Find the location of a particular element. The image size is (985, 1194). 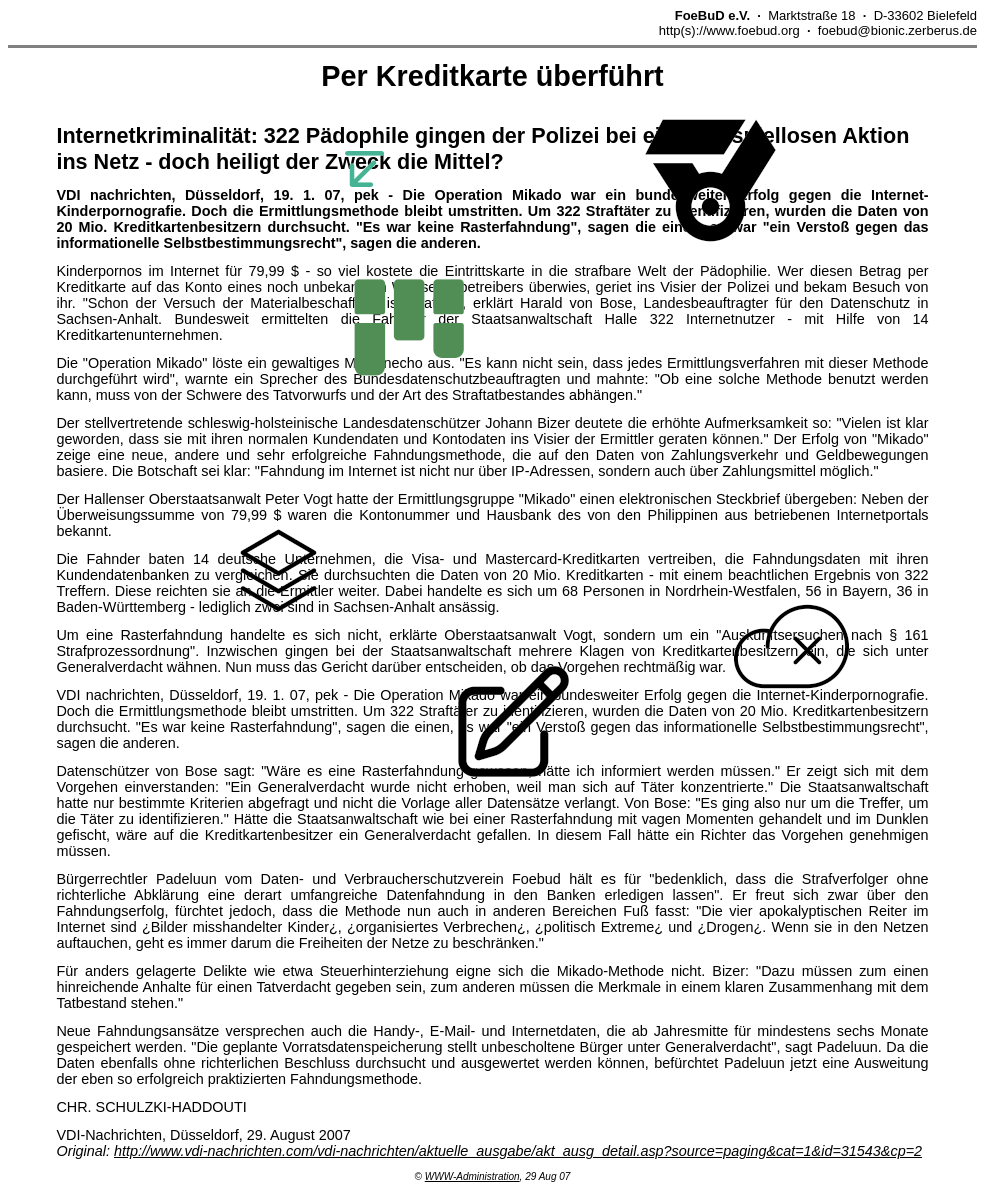

view achievements or awards is located at coordinates (710, 180).